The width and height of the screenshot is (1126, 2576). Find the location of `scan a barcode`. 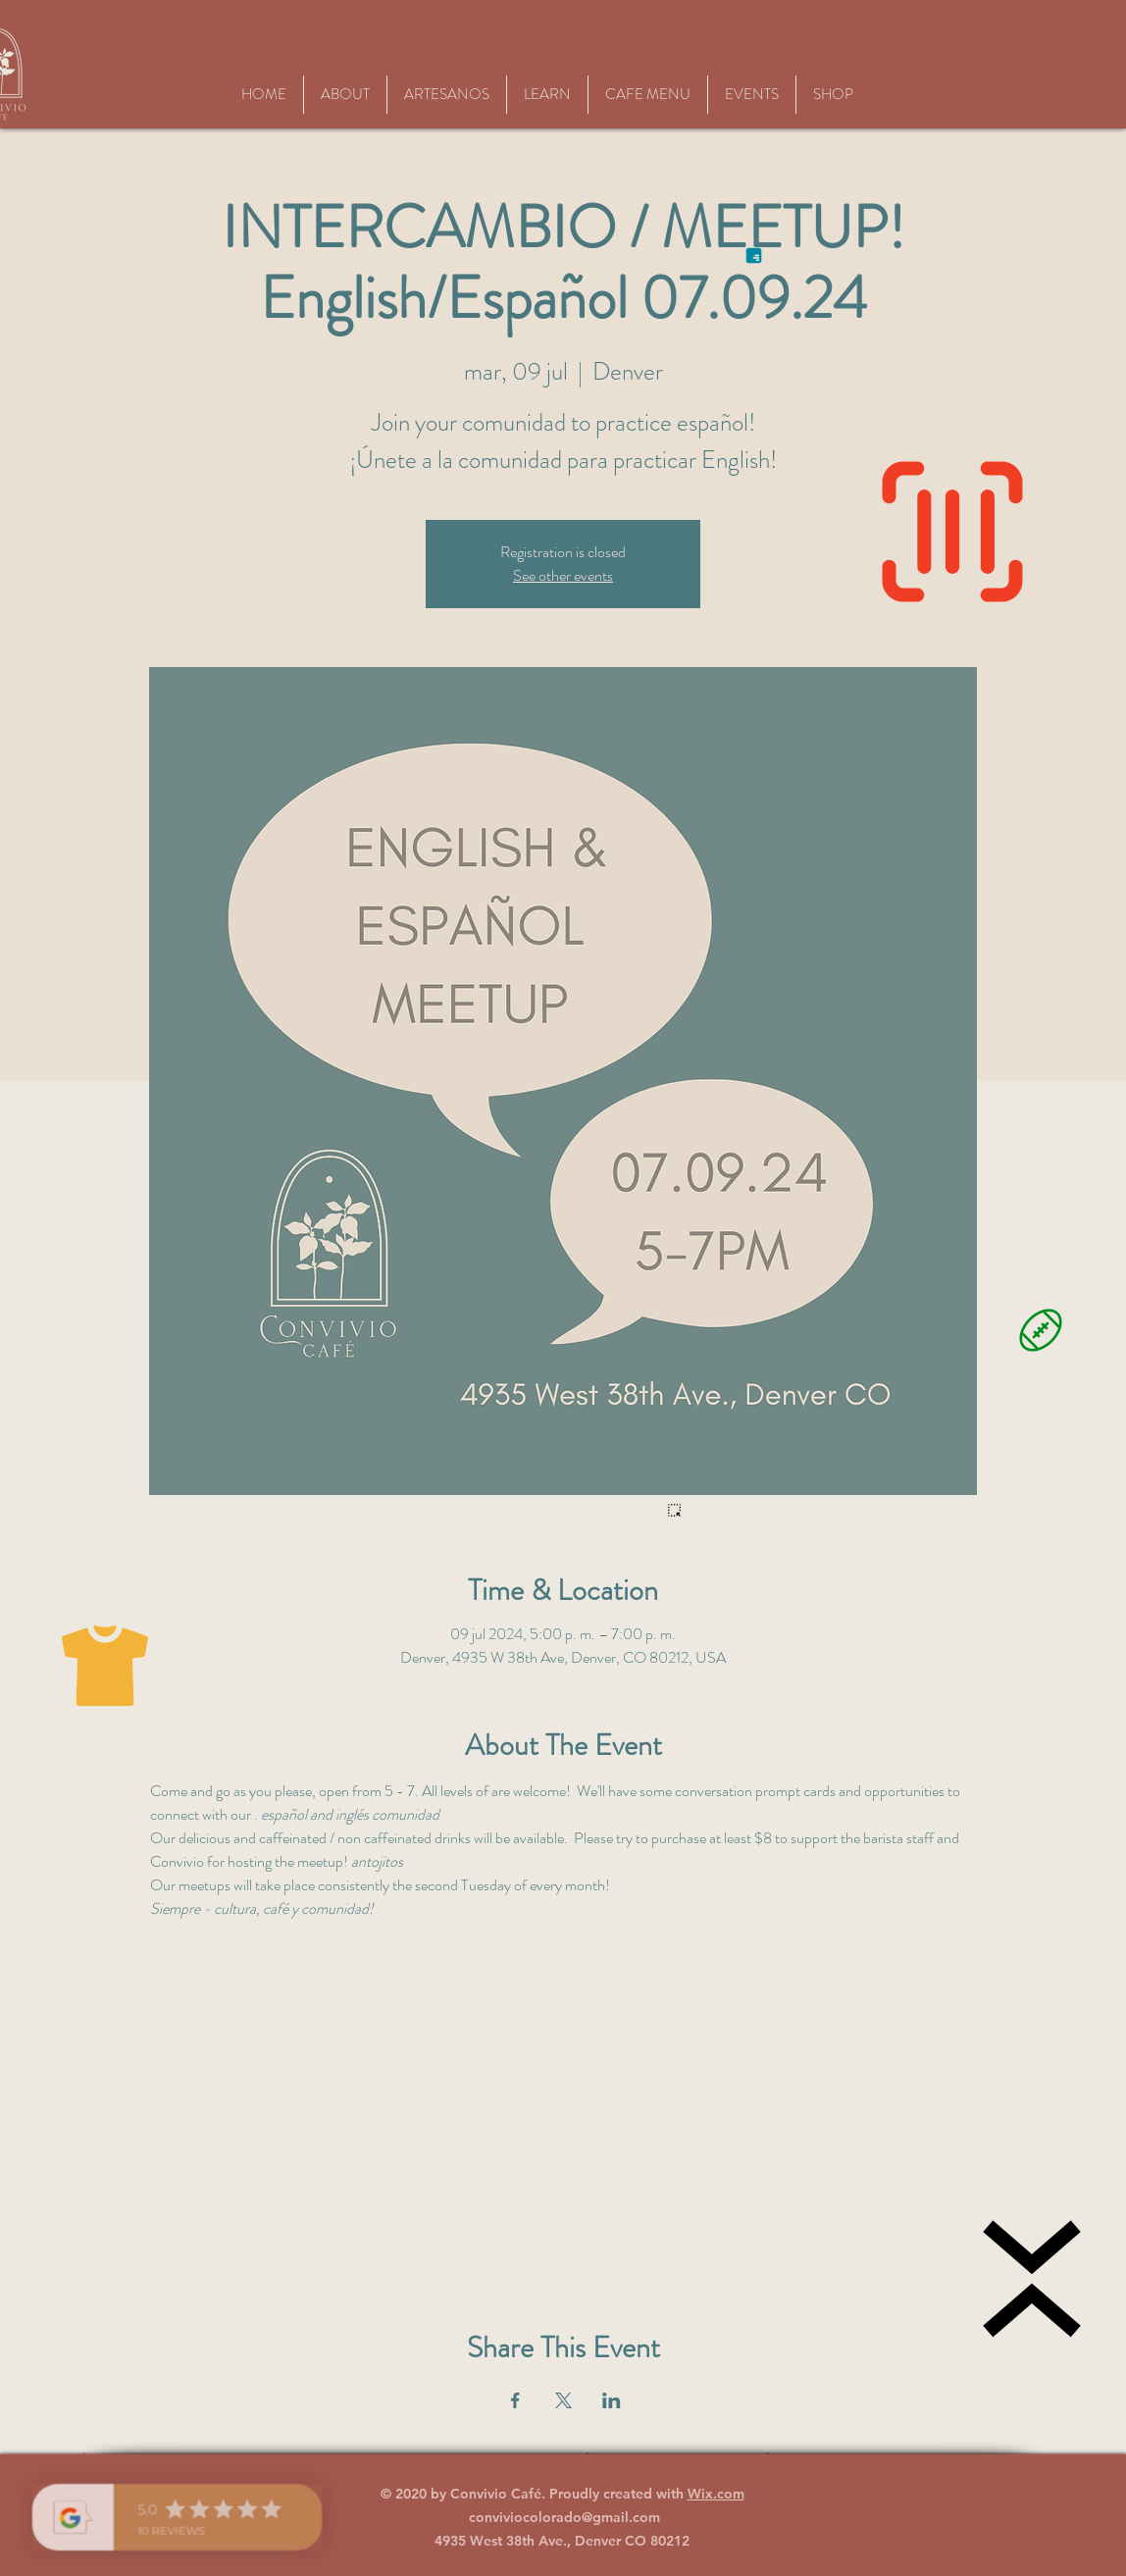

scan a barcode is located at coordinates (952, 532).